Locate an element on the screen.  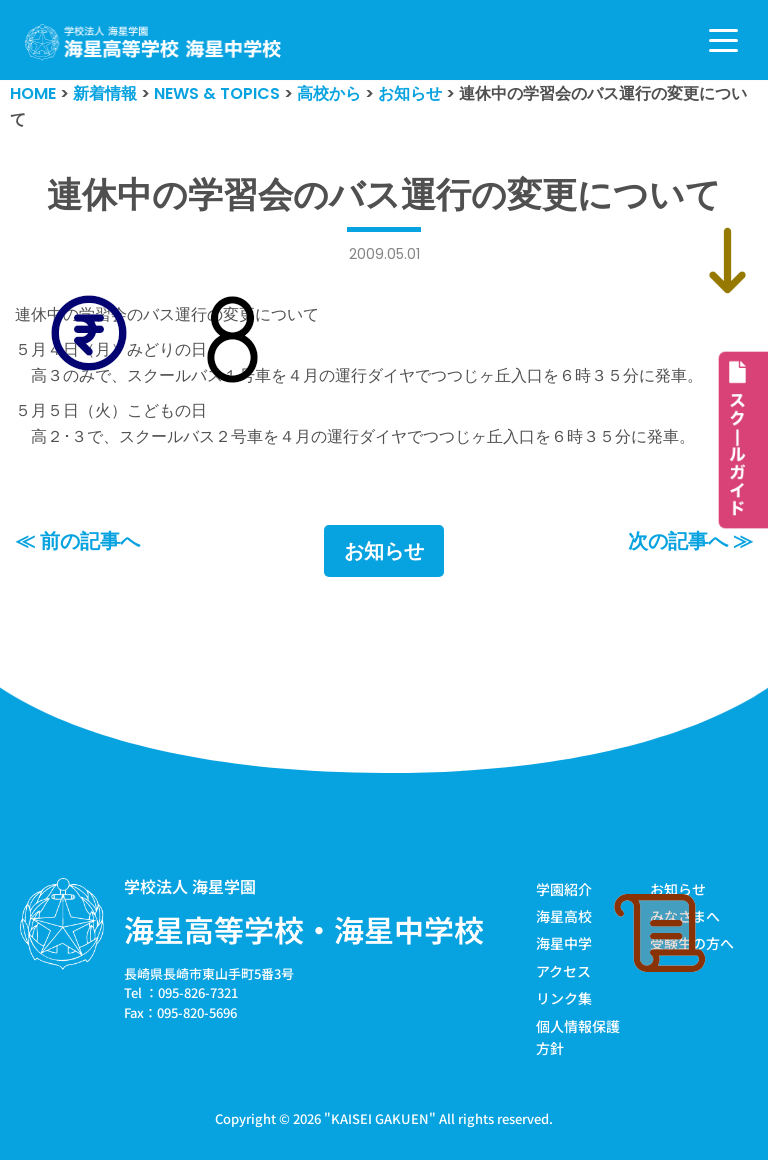
view terms and conditions or legal document is located at coordinates (663, 933).